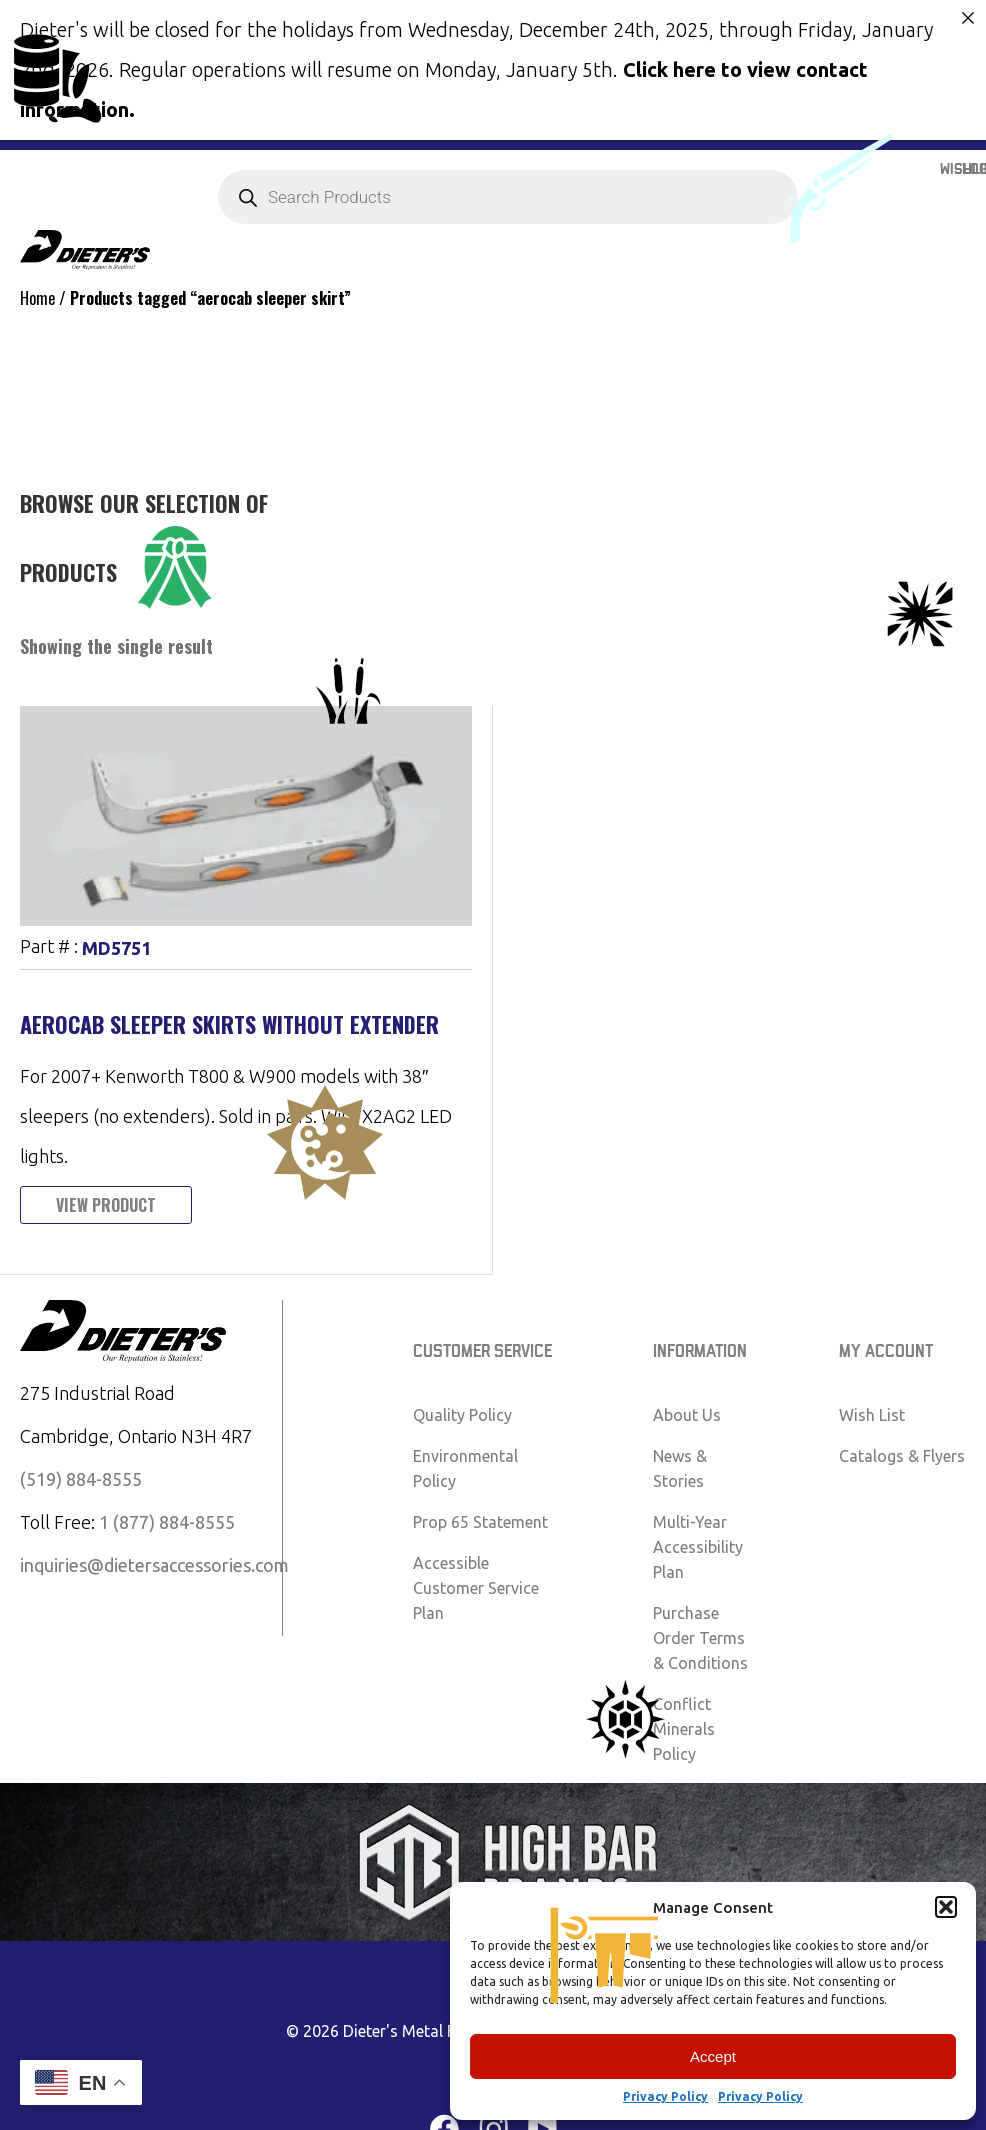  I want to click on select sawed-off shotgun weapon, so click(840, 188).